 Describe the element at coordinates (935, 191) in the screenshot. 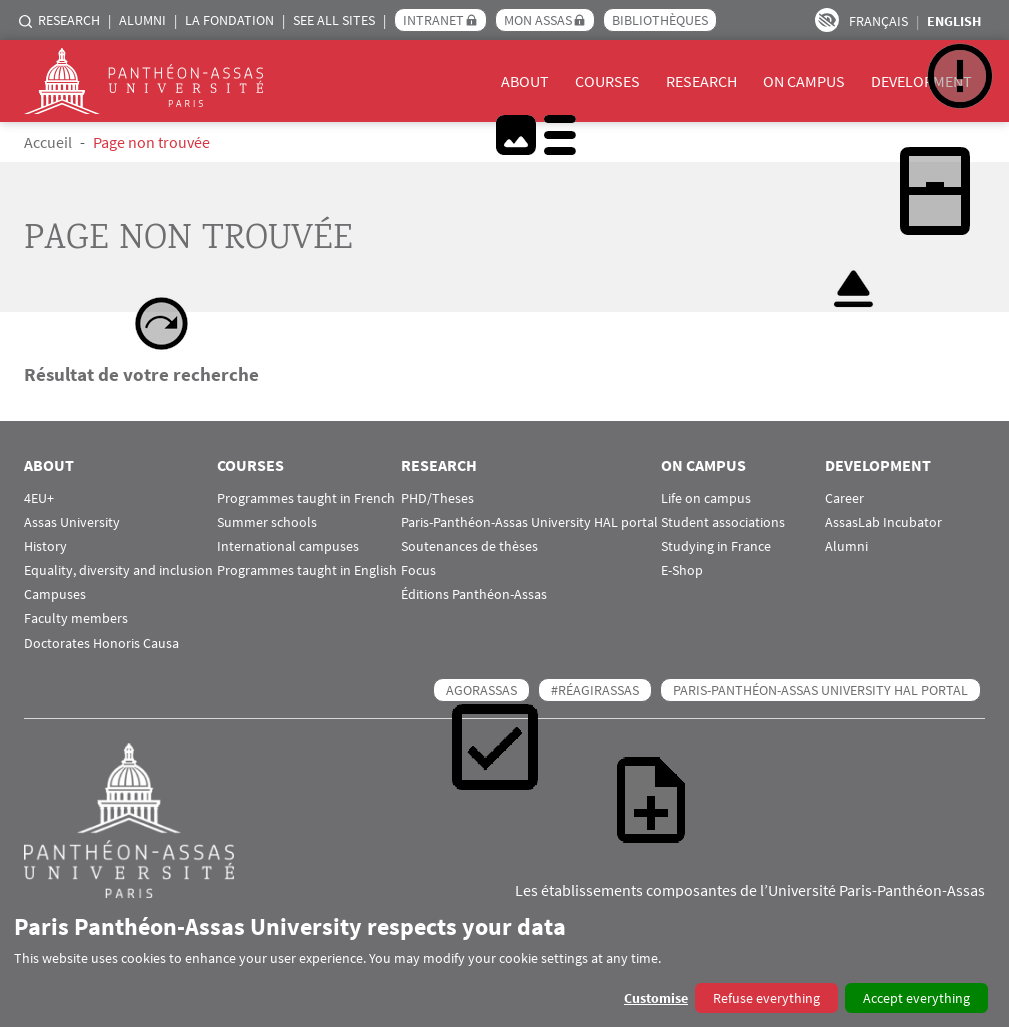

I see `view window sensor status` at that location.